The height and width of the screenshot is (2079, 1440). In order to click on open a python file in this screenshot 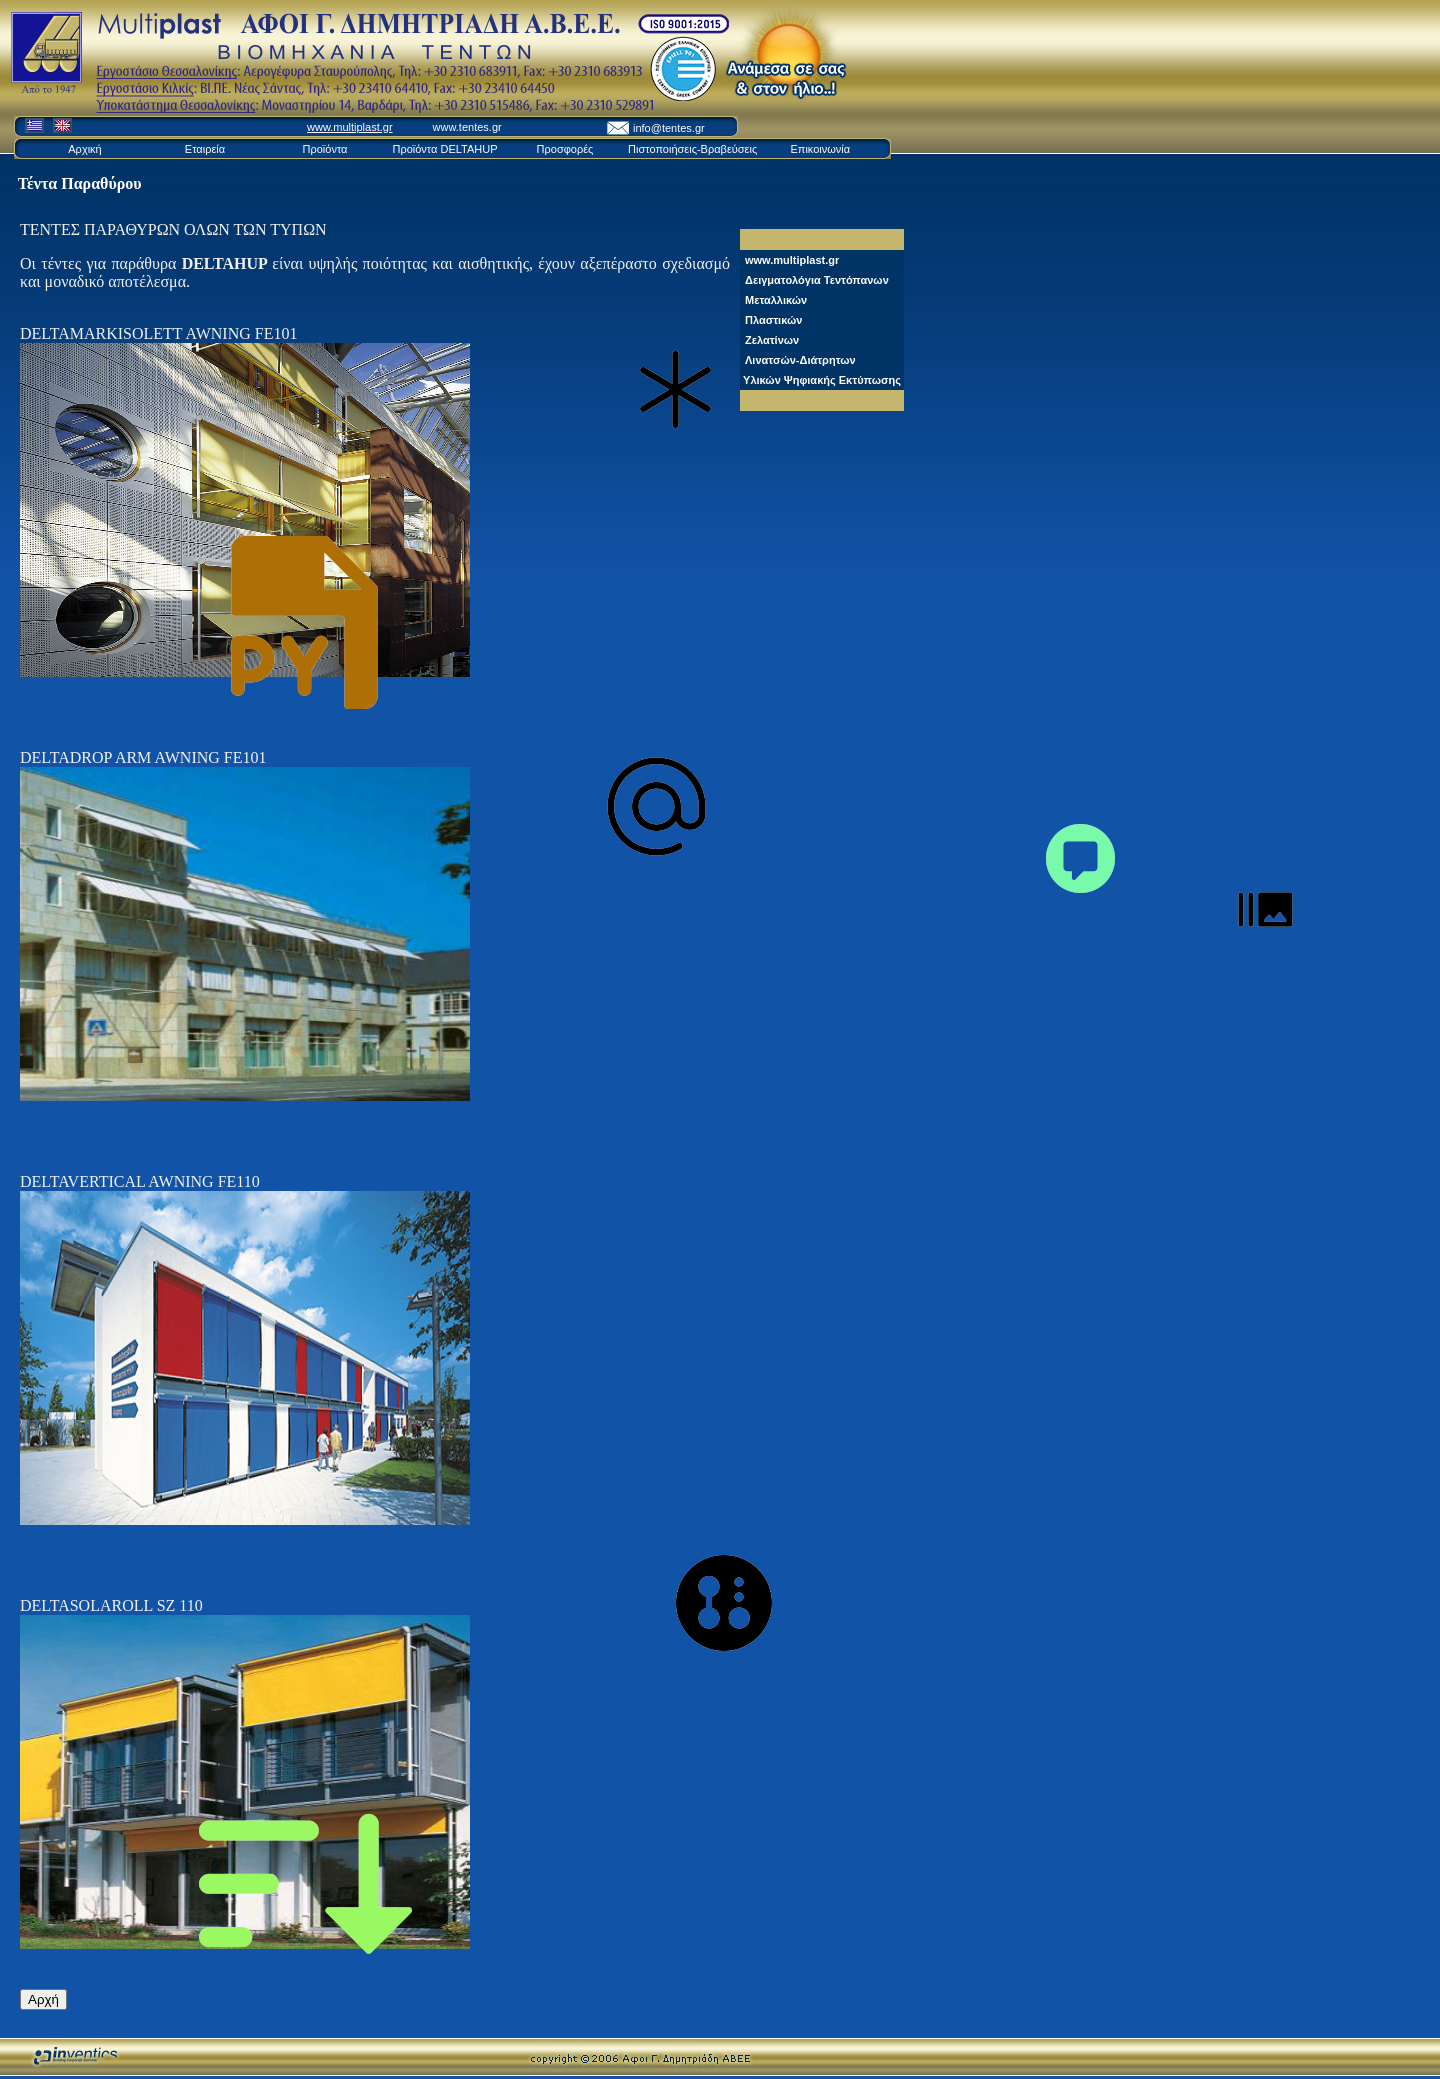, I will do `click(304, 622)`.